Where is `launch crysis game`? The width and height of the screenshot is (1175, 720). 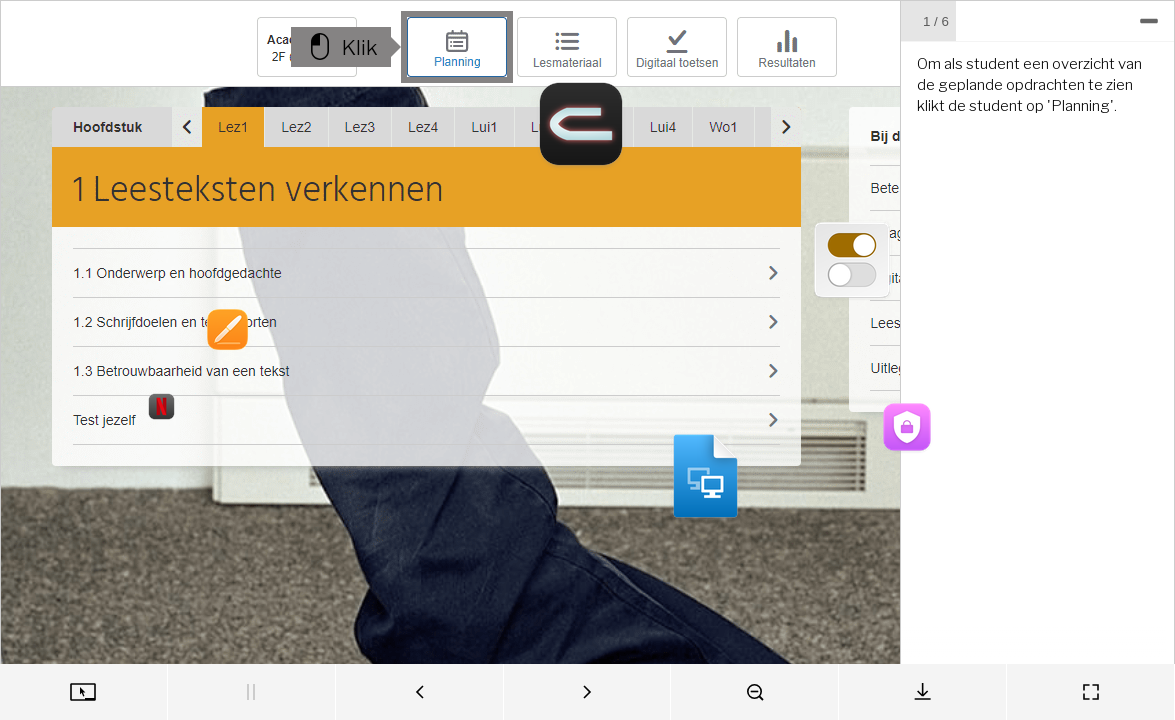 launch crysis game is located at coordinates (581, 124).